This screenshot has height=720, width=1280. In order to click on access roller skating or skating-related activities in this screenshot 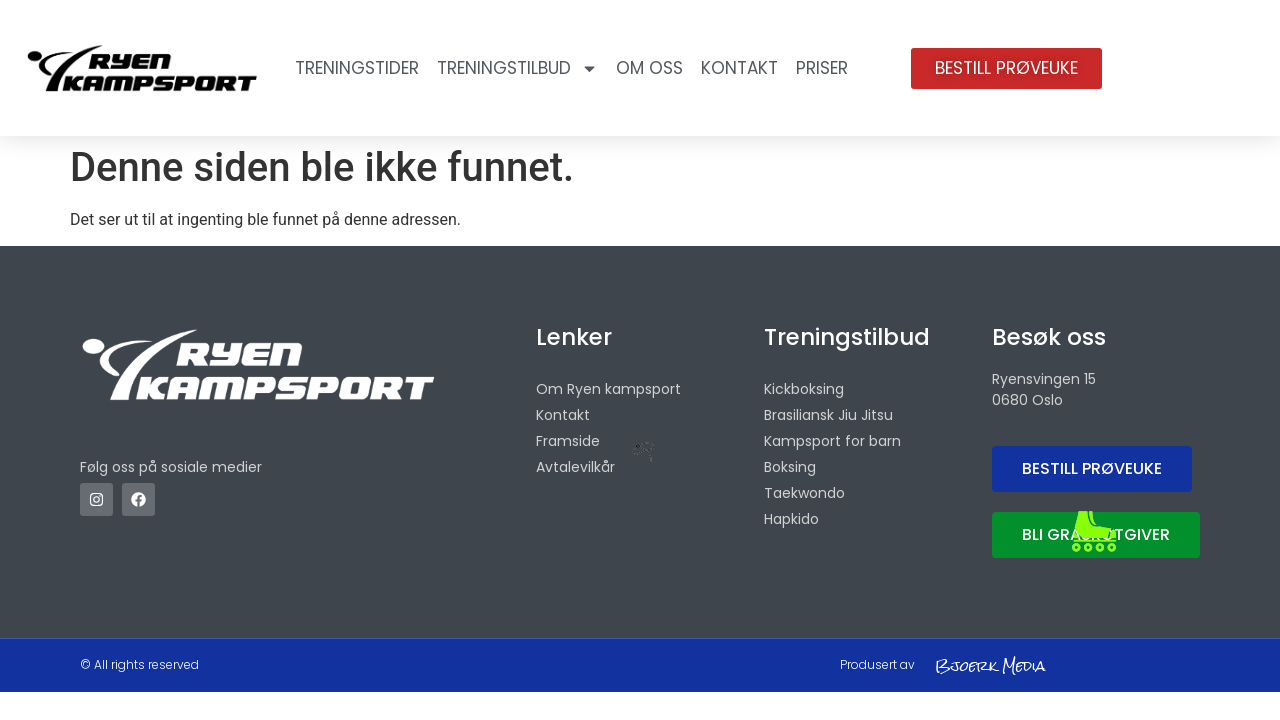, I will do `click(1094, 528)`.